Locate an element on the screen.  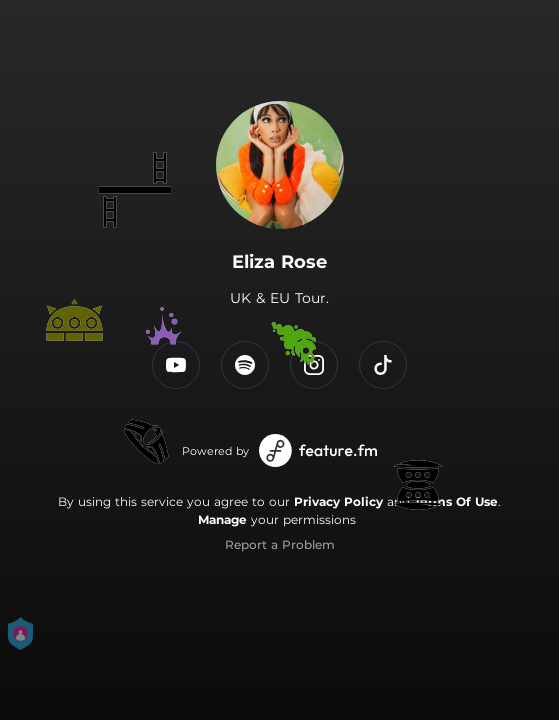
indicates a critical hit or instant kill ability is located at coordinates (294, 344).